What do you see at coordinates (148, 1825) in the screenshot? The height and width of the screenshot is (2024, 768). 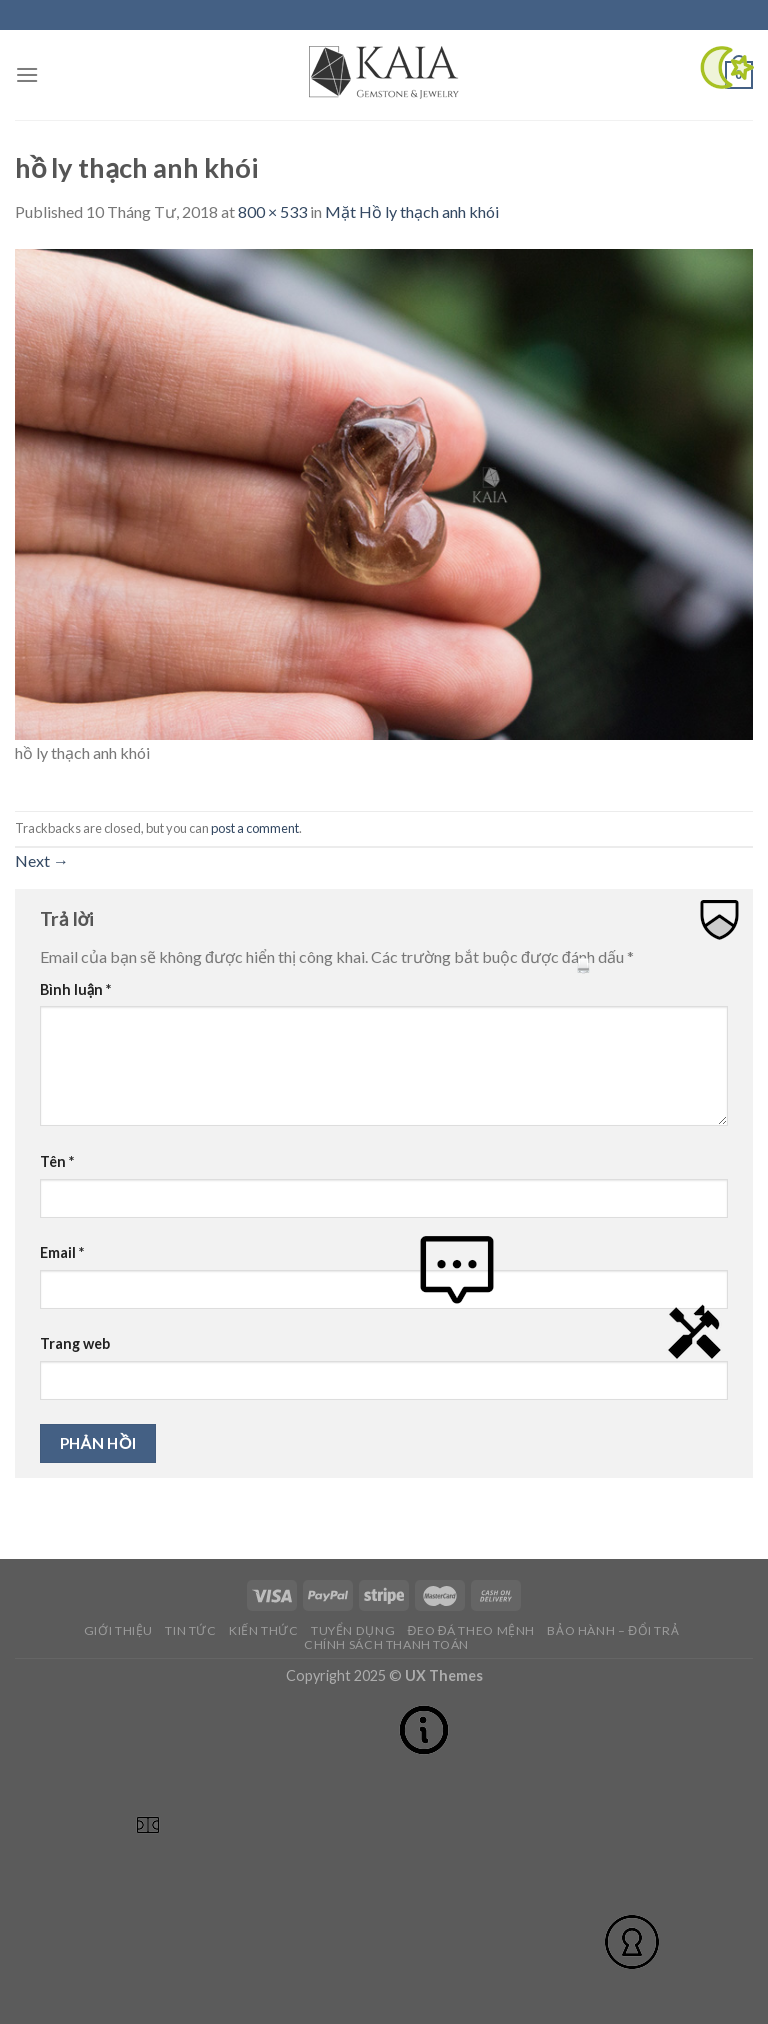 I see `view basketball court availability` at bounding box center [148, 1825].